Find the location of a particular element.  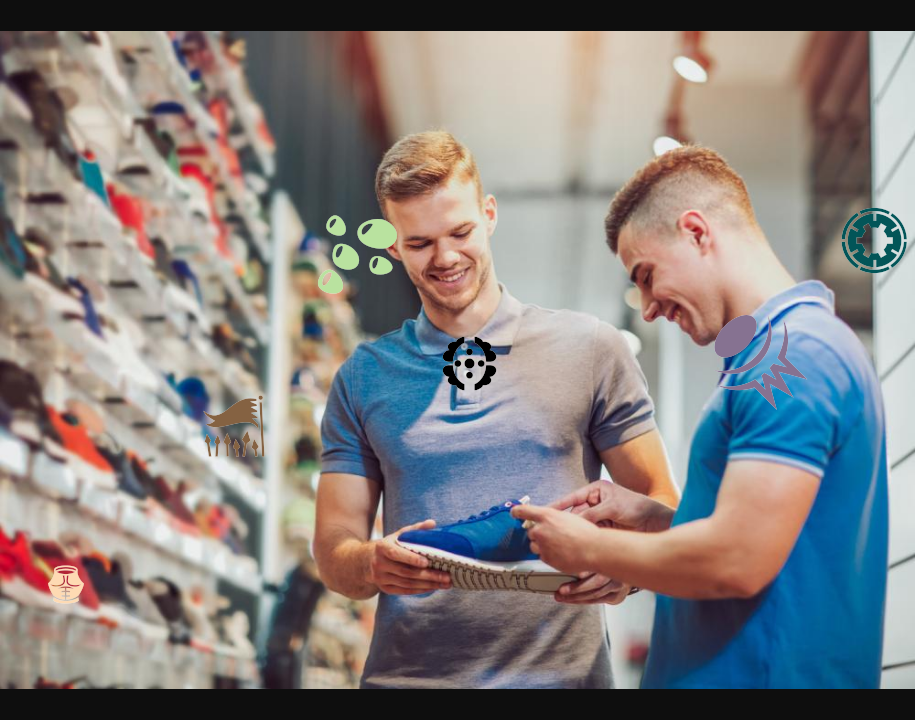

rally team members or summon allies is located at coordinates (234, 426).